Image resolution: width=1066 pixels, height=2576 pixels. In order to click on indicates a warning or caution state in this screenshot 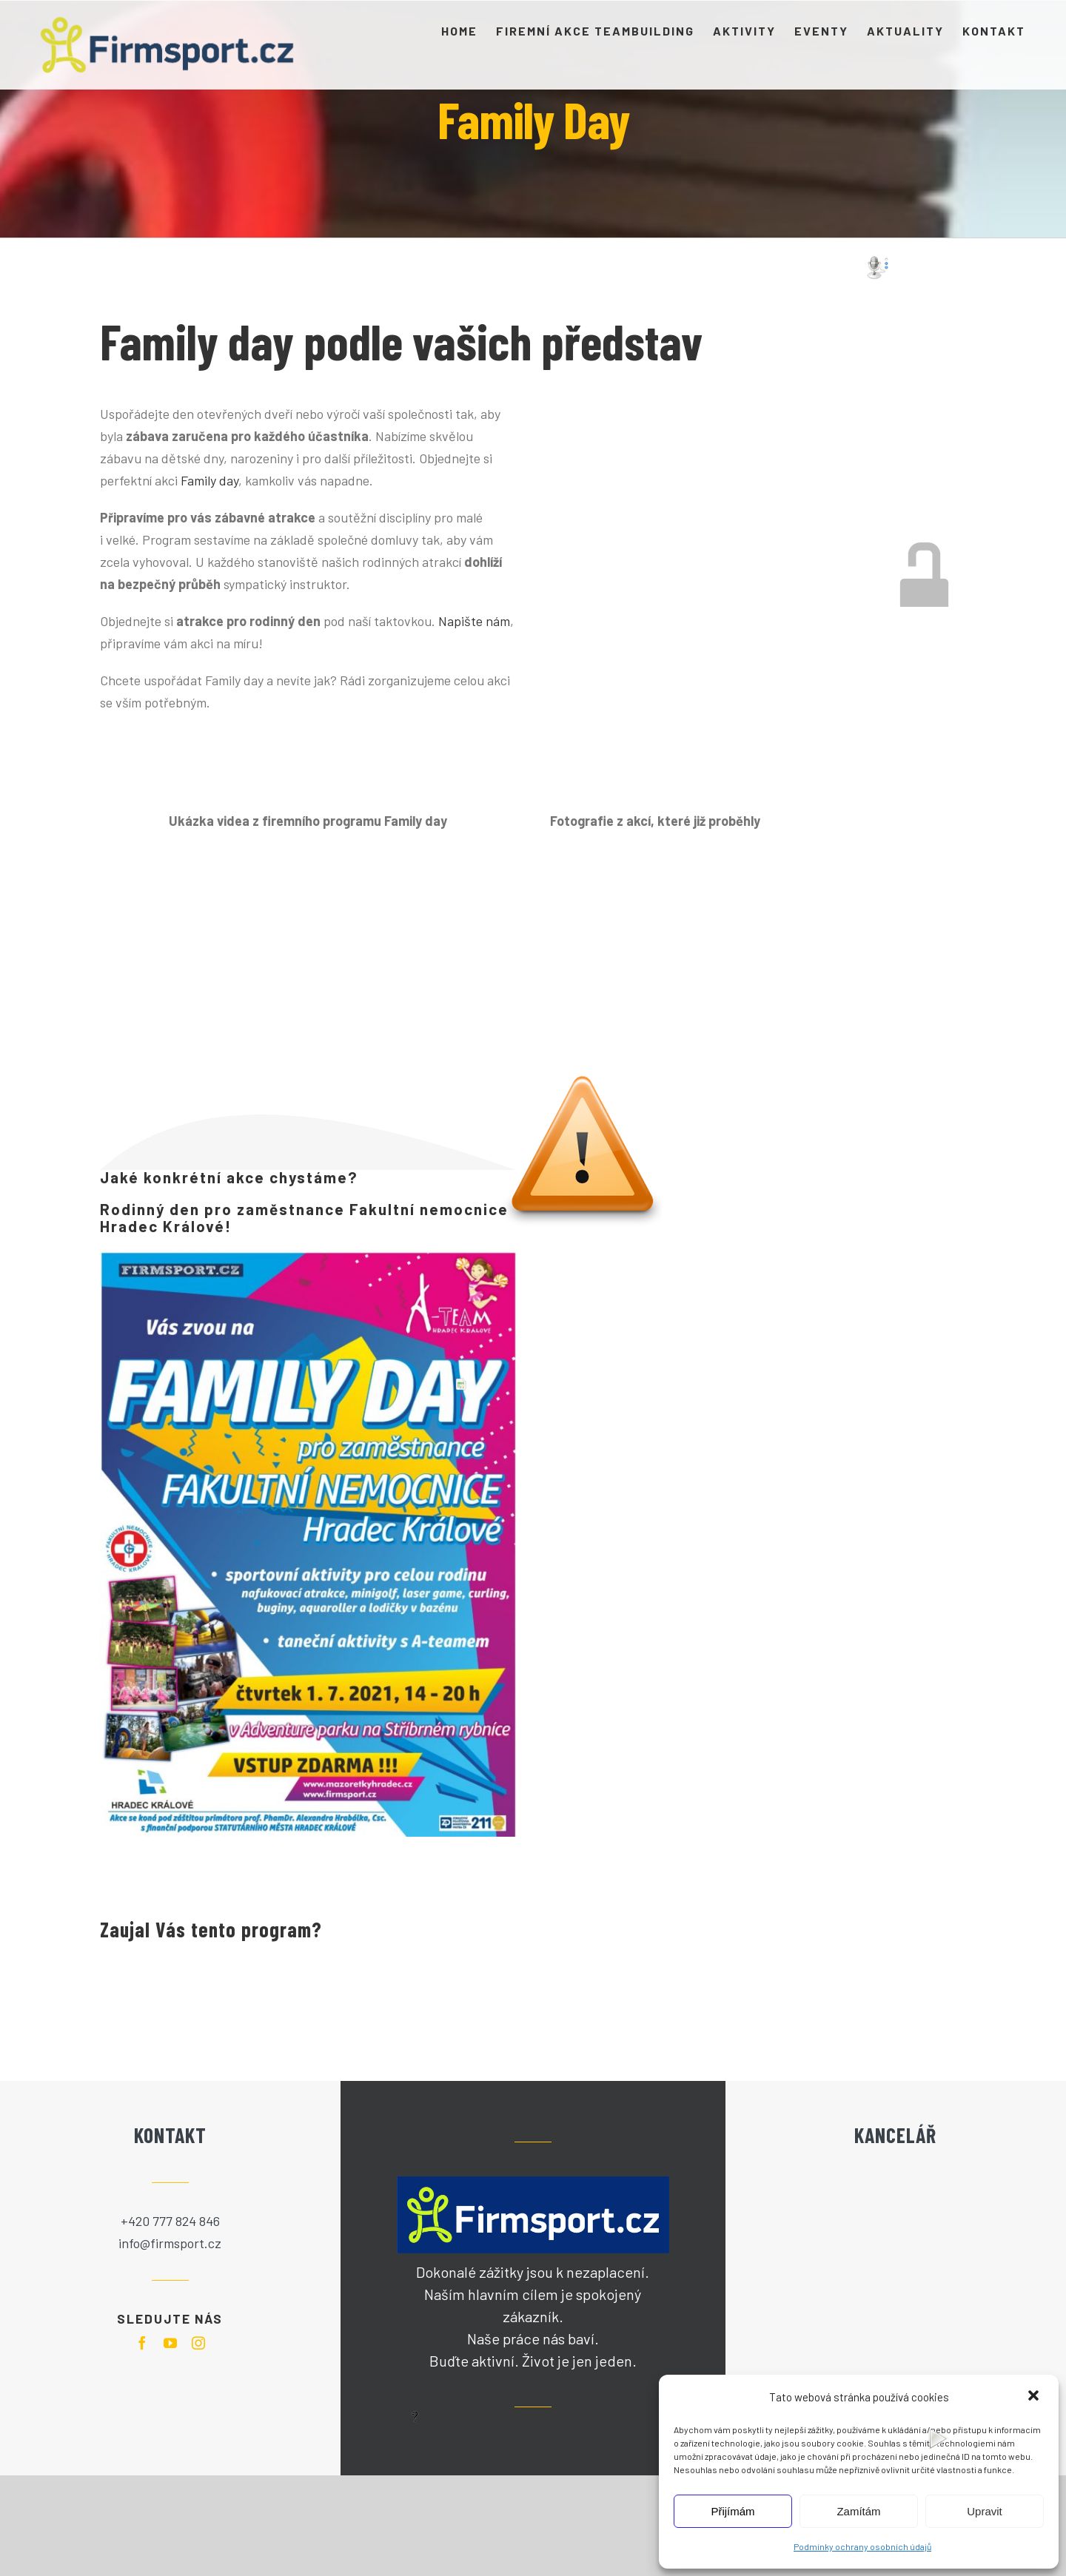, I will do `click(583, 1149)`.